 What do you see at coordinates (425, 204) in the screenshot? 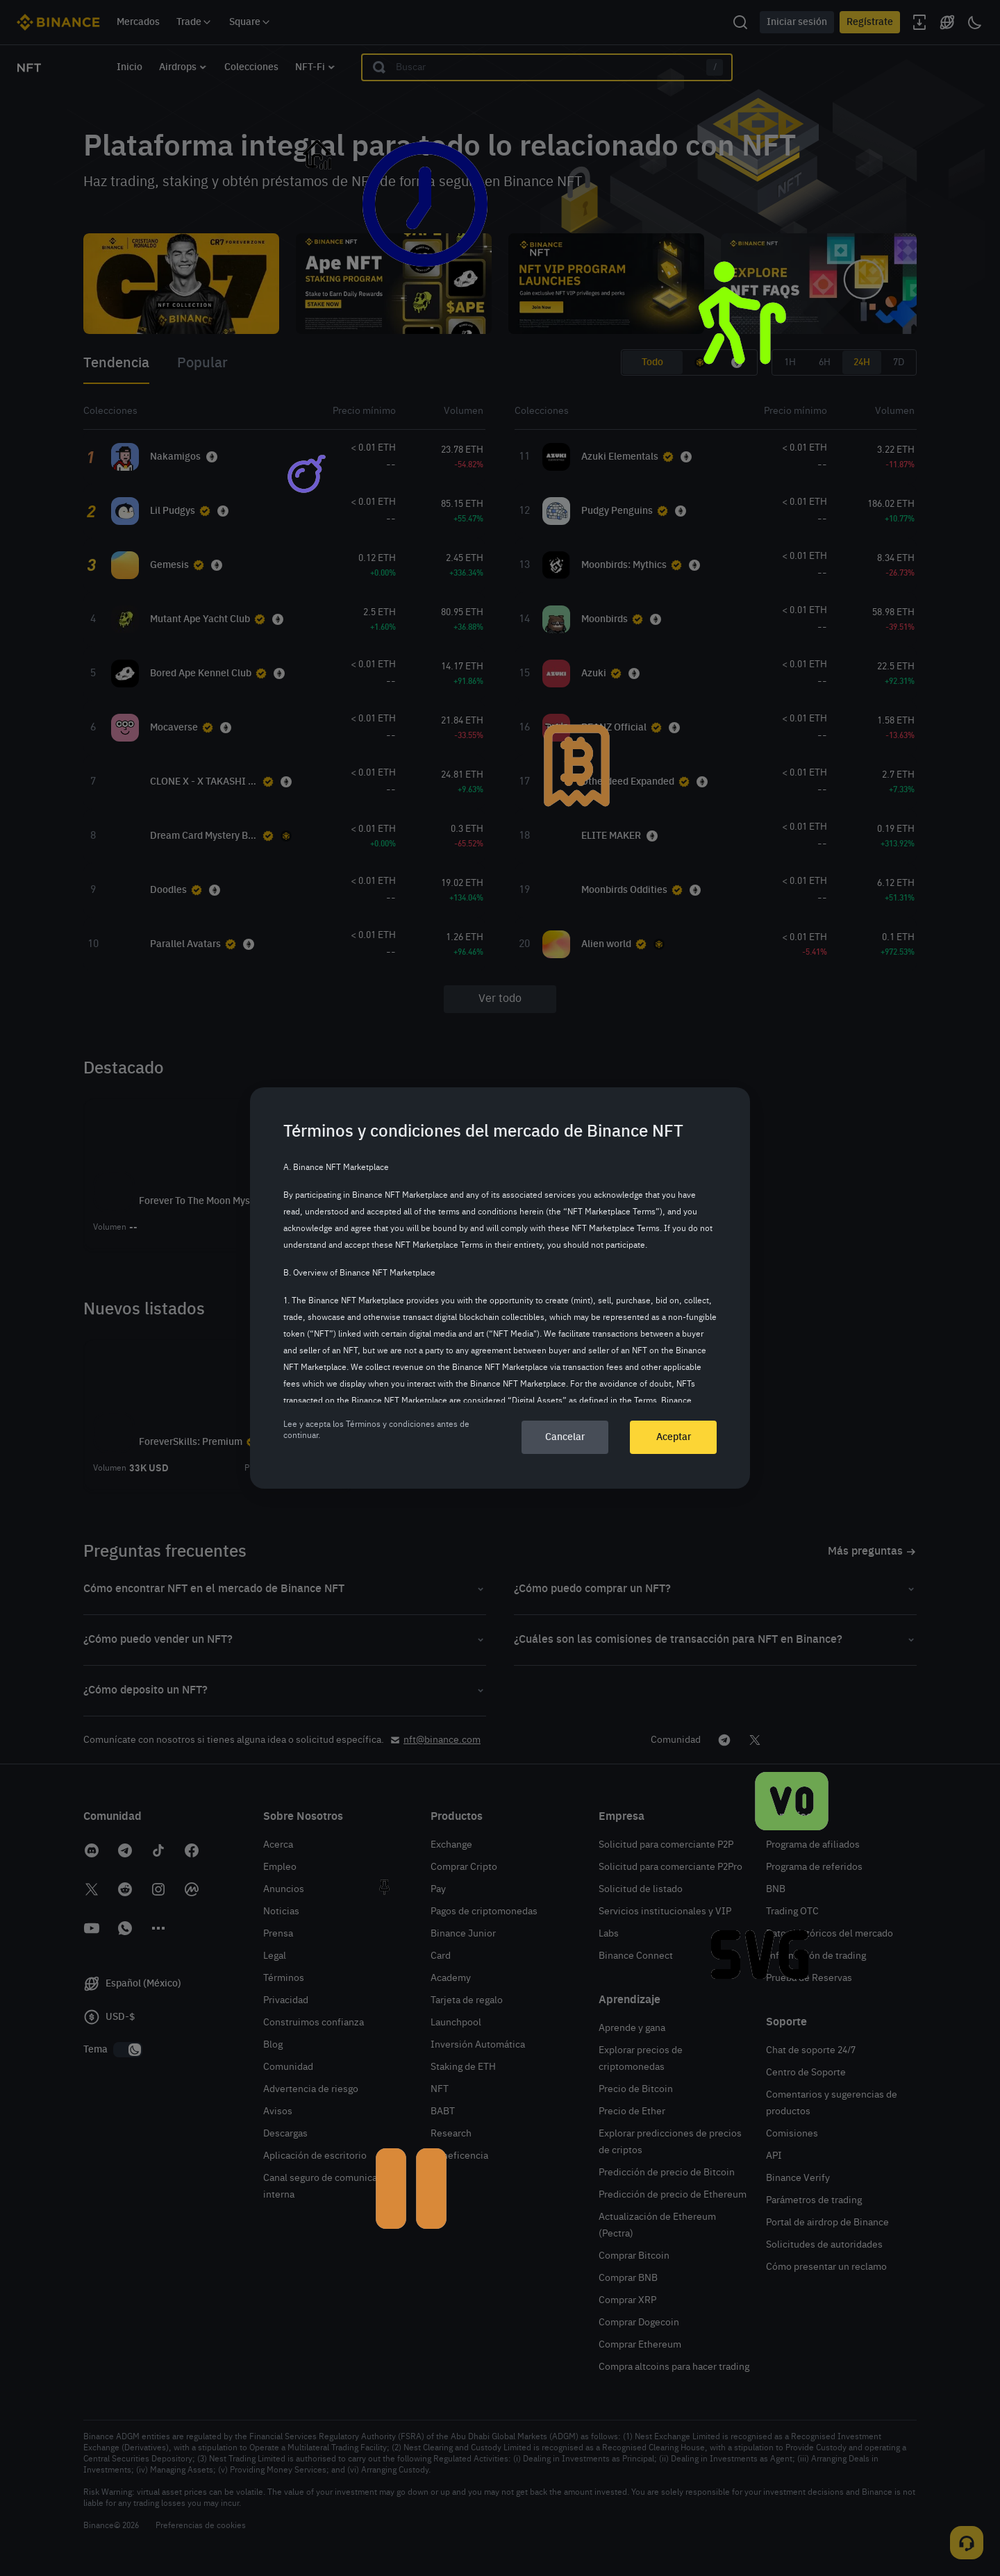
I see `view time or clock settings` at bounding box center [425, 204].